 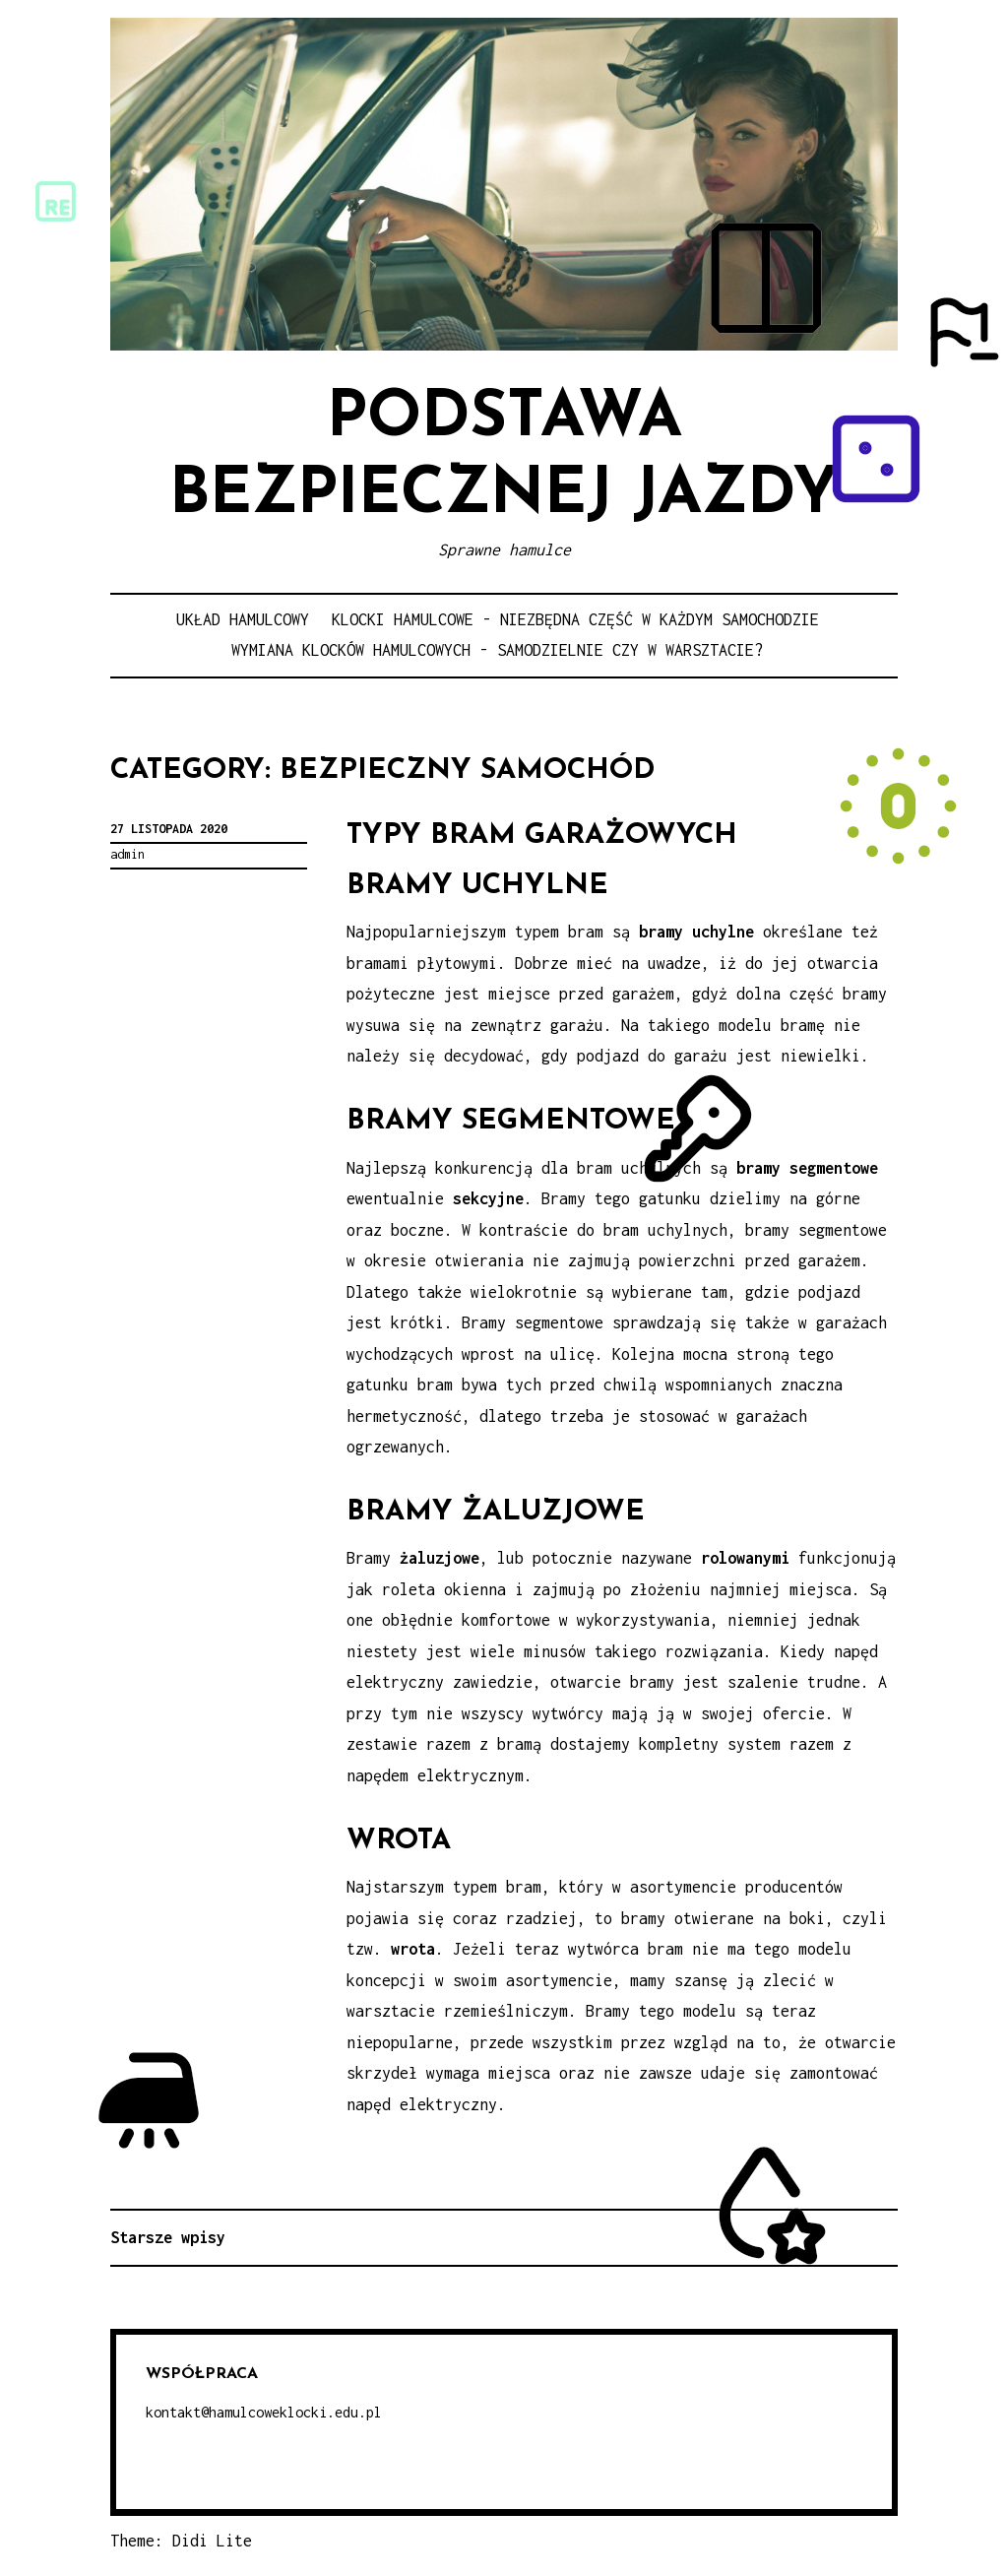 What do you see at coordinates (698, 1128) in the screenshot?
I see `access security or authentication settings` at bounding box center [698, 1128].